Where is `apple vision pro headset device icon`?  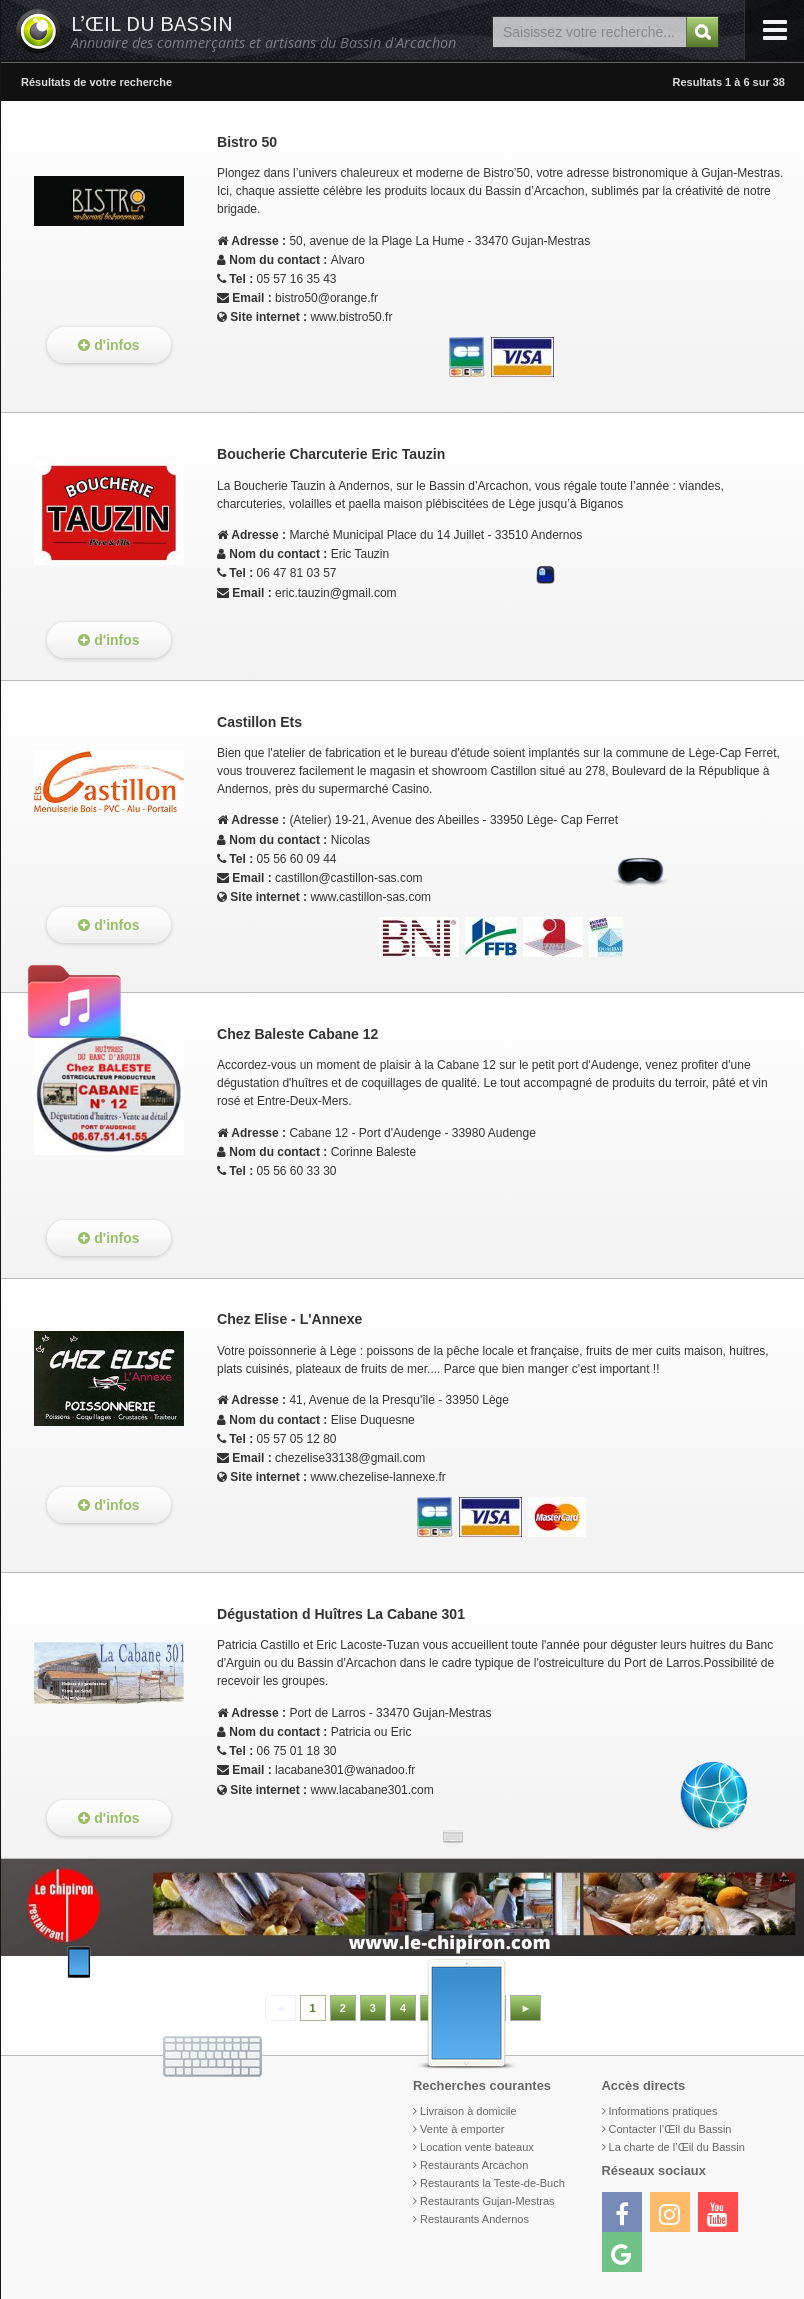
apple vision pro headset device icon is located at coordinates (640, 870).